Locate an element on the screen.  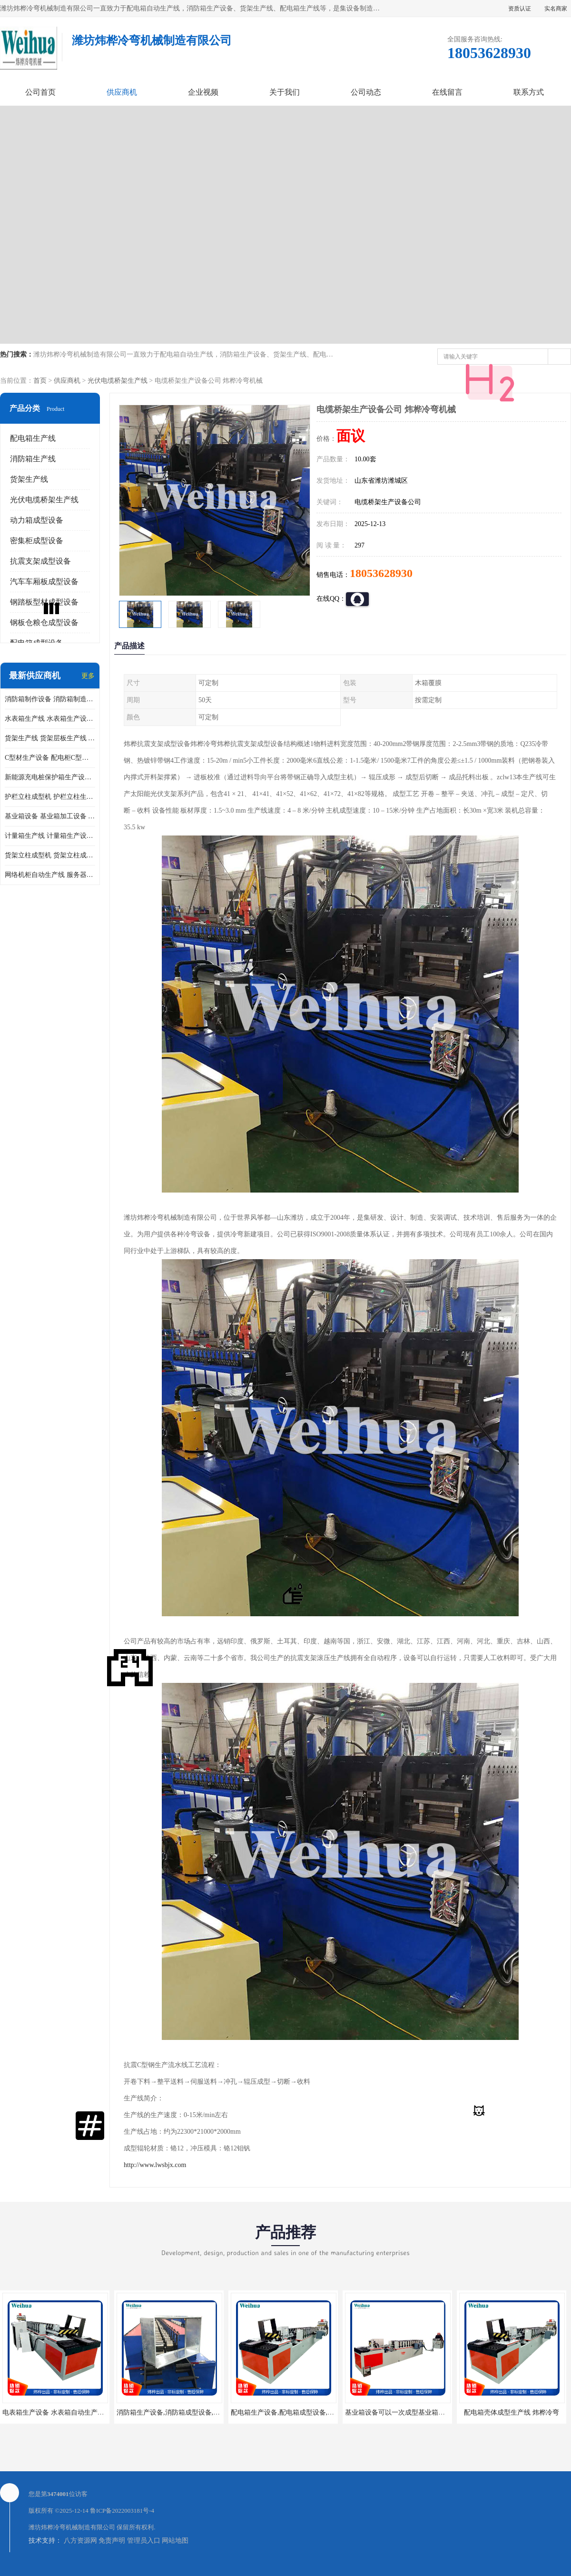
find nearby convenience stores is located at coordinates (130, 1668).